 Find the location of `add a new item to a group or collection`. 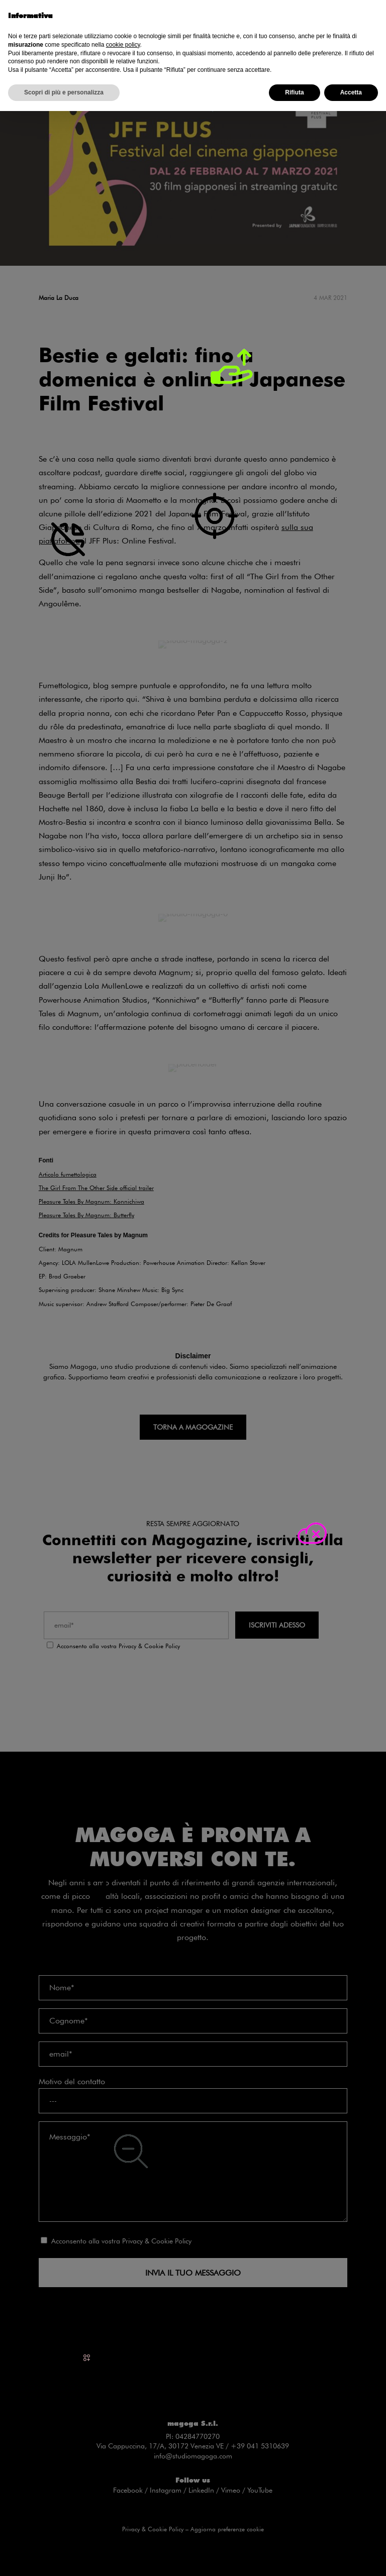

add a new item to a group or collection is located at coordinates (86, 2357).